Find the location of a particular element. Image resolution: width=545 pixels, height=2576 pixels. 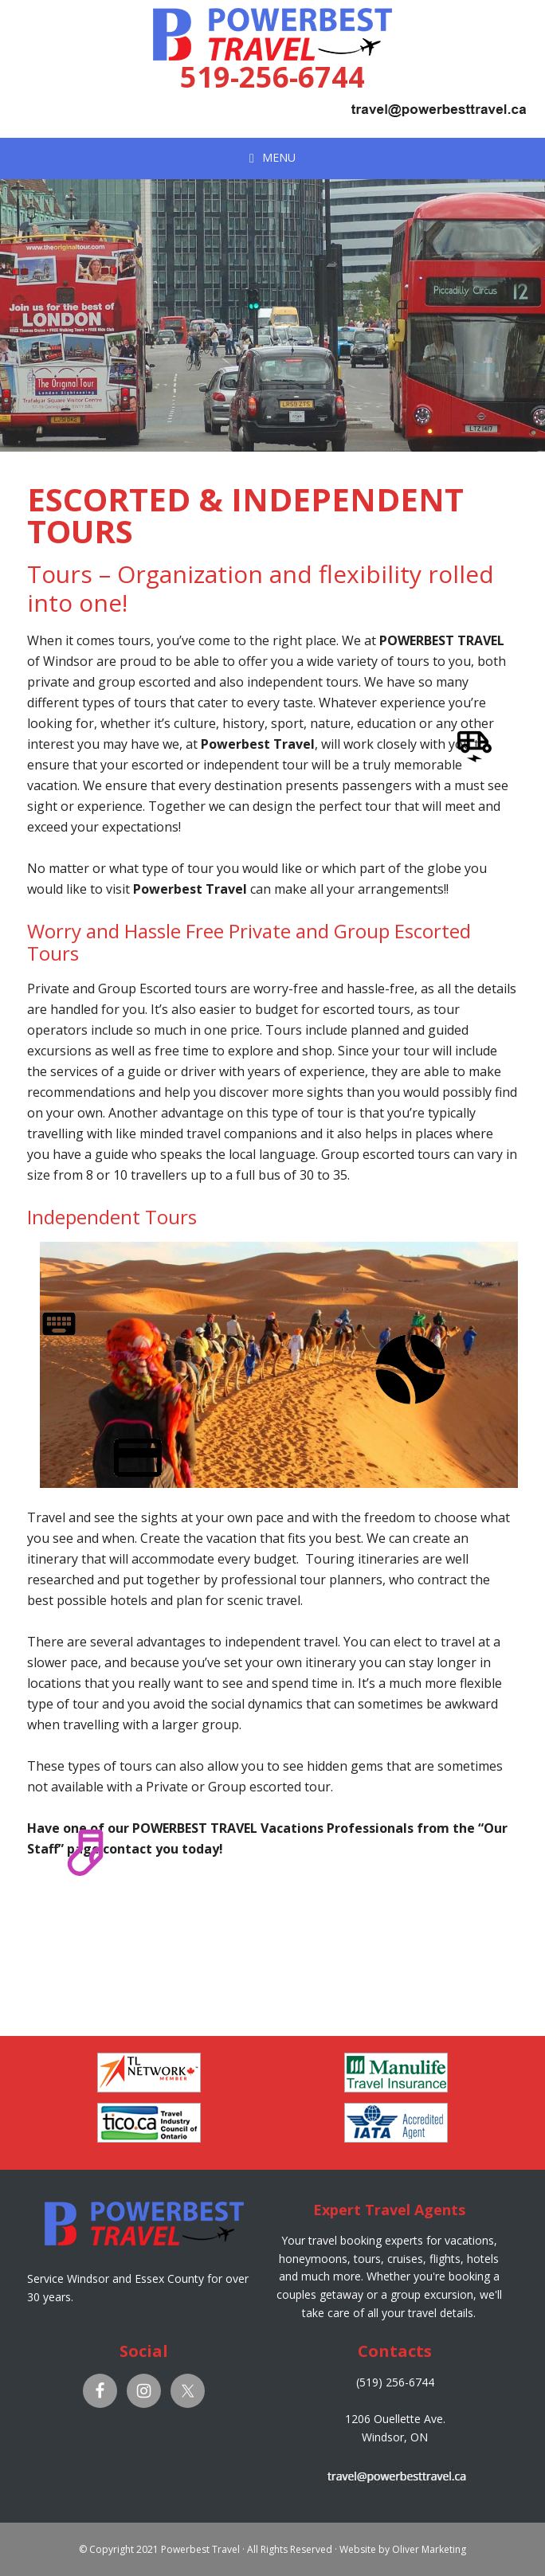

access tennis or sports-related features is located at coordinates (410, 1369).